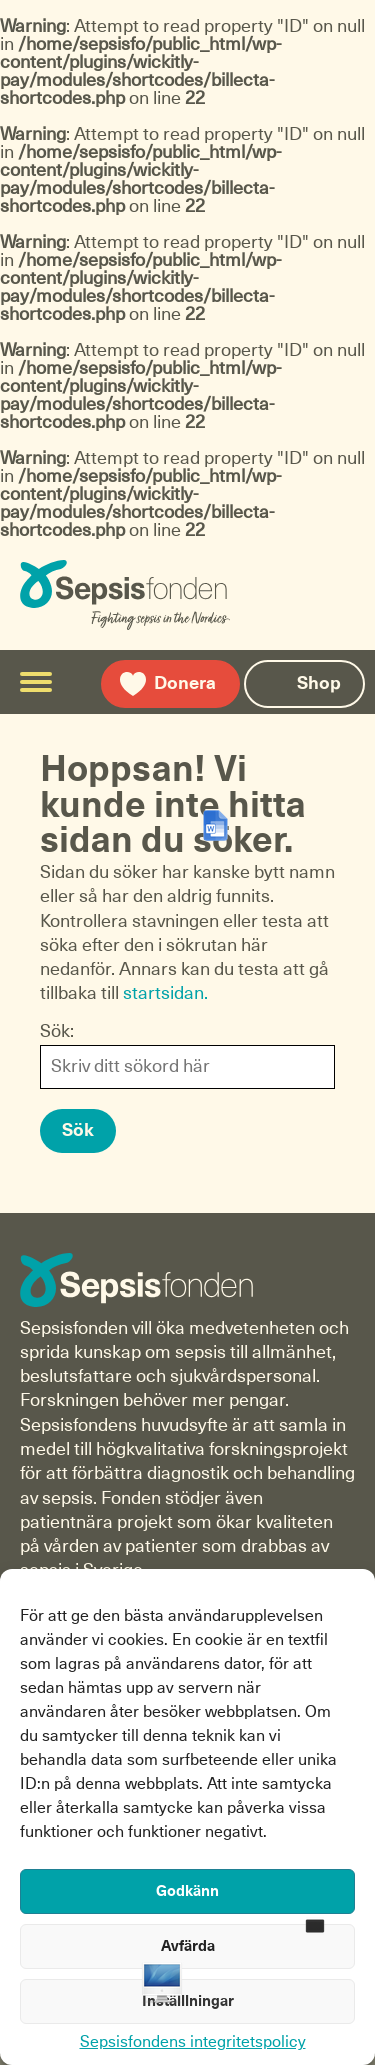 The width and height of the screenshot is (375, 2065). Describe the element at coordinates (215, 825) in the screenshot. I see `microsoft word document file` at that location.